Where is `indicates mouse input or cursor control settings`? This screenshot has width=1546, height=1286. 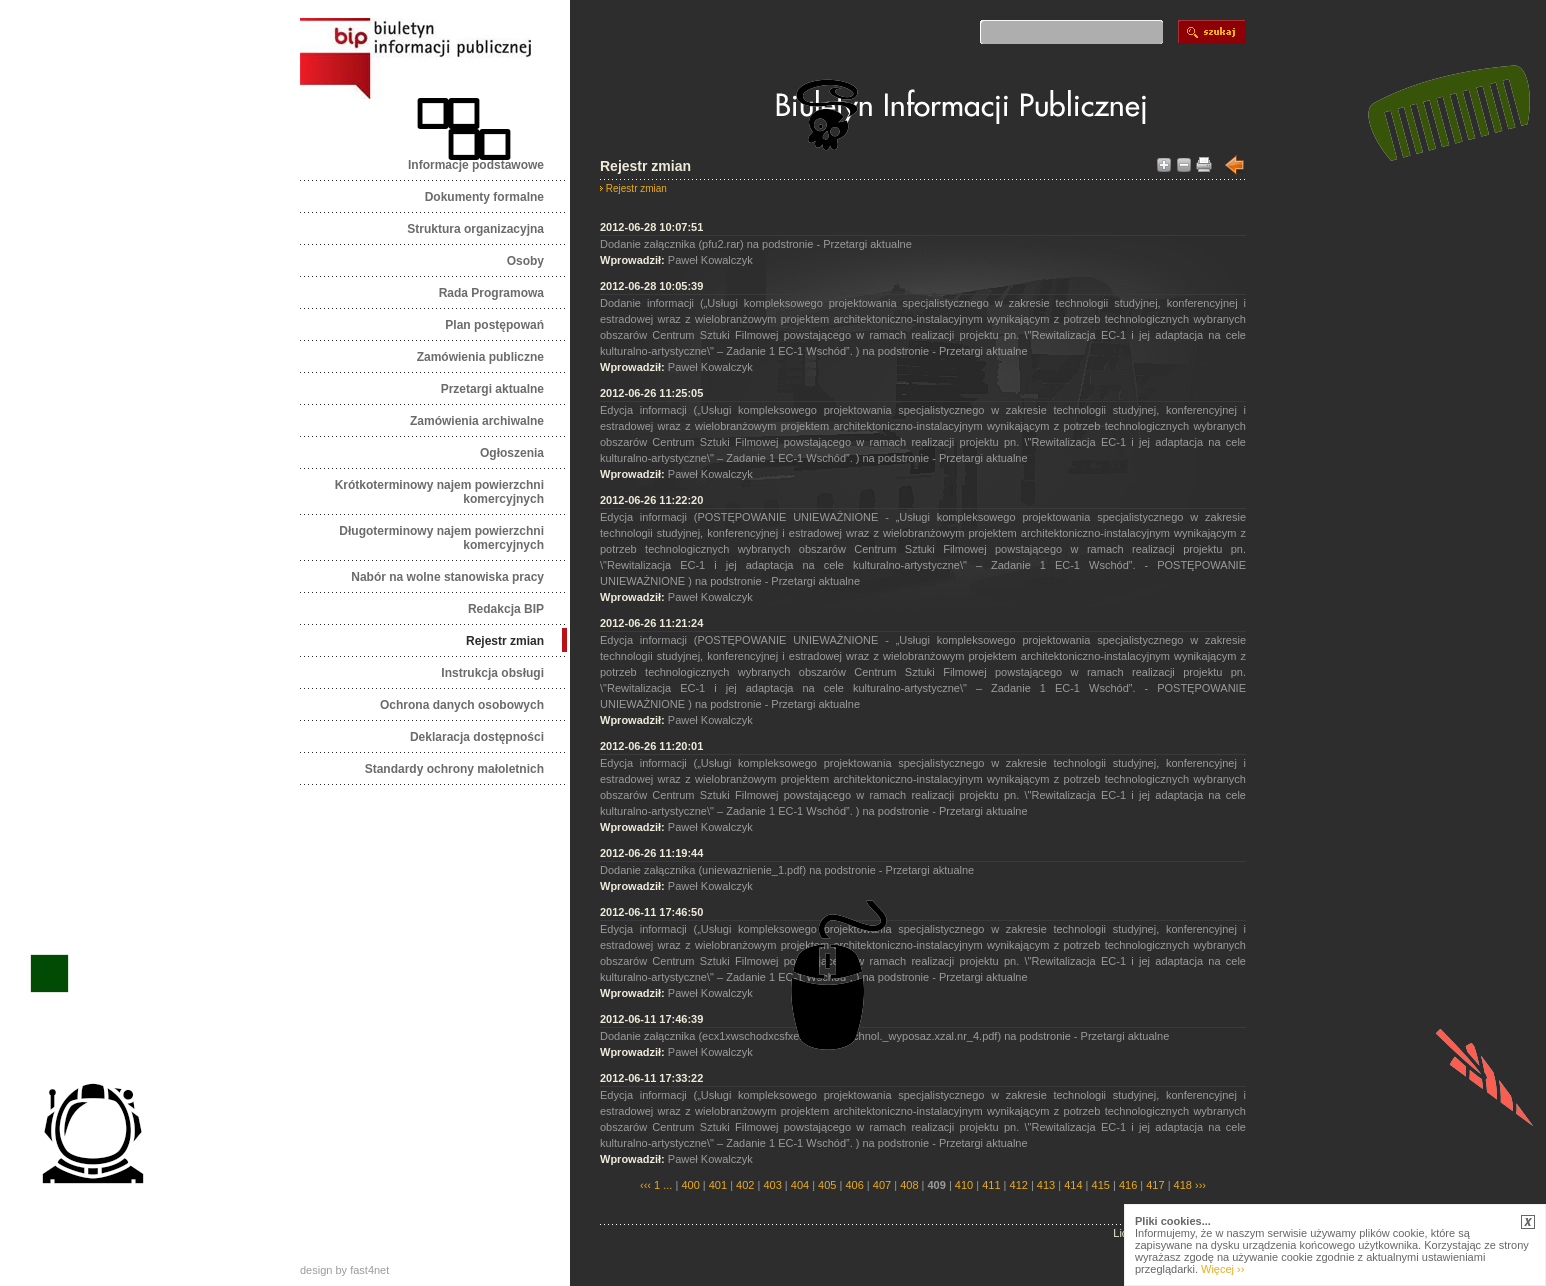 indicates mouse input or cursor control settings is located at coordinates (836, 978).